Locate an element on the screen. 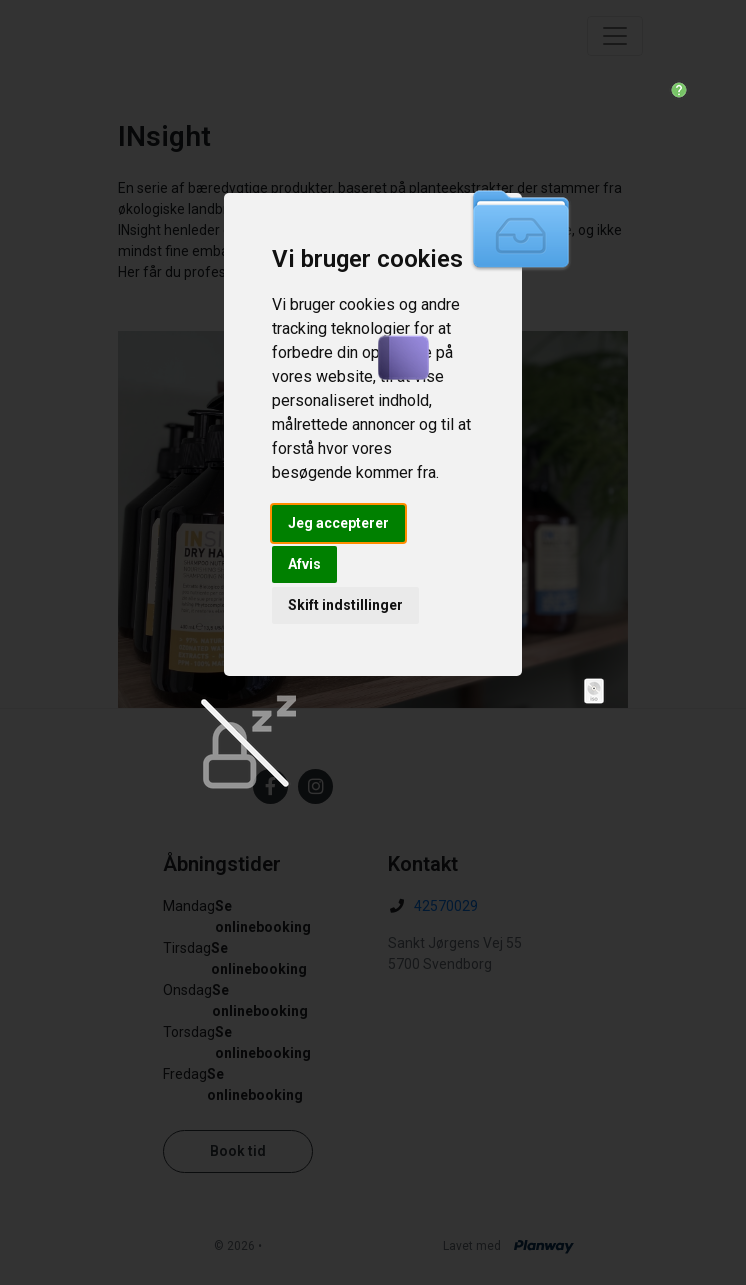  access desktop folder is located at coordinates (403, 356).